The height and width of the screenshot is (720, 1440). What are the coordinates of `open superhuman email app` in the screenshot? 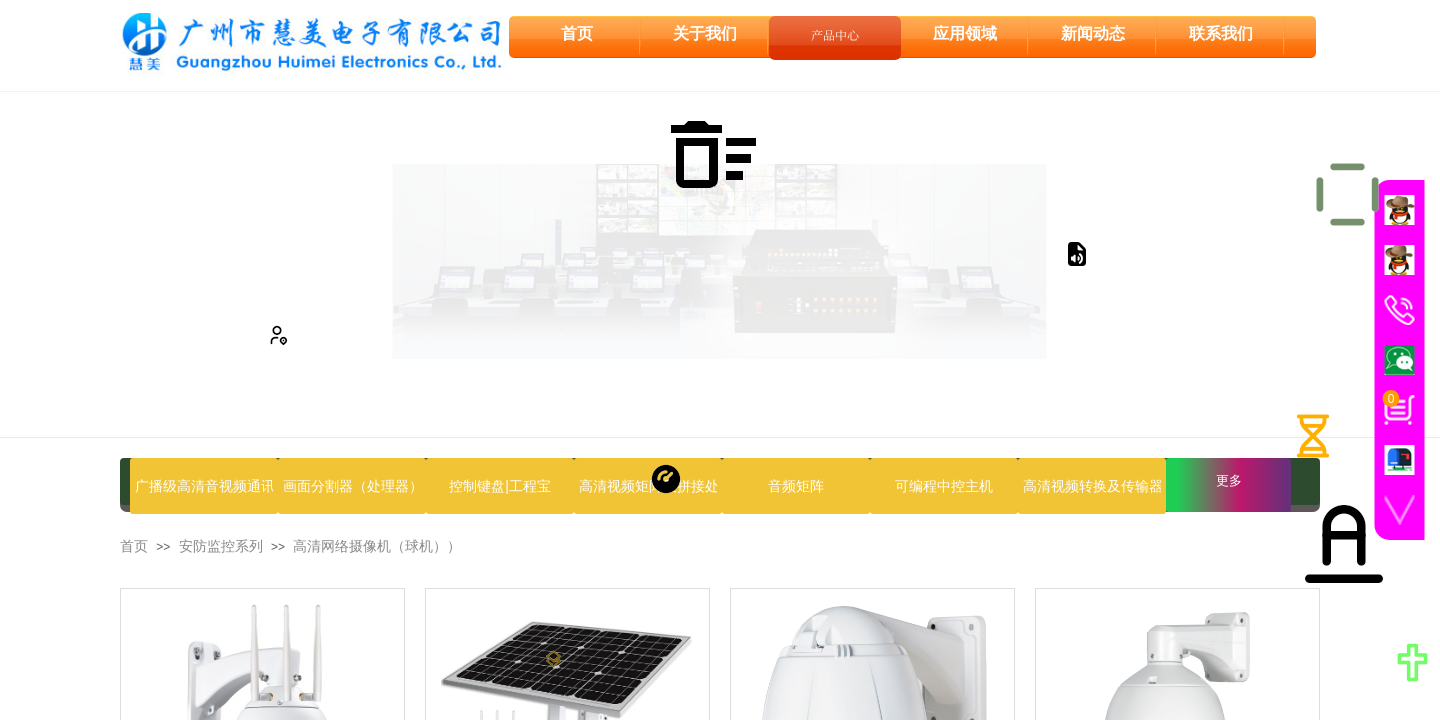 It's located at (553, 658).